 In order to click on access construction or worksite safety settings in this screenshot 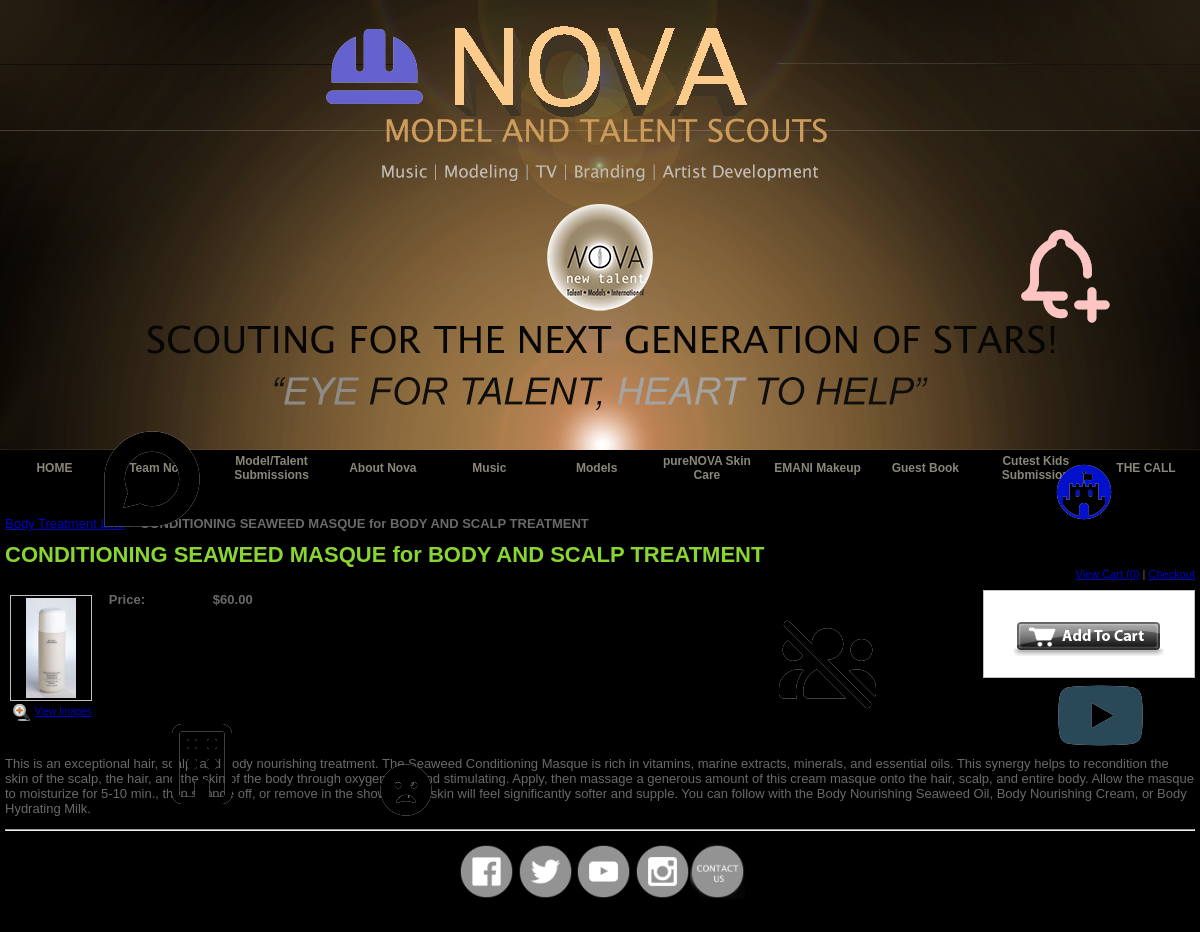, I will do `click(374, 66)`.